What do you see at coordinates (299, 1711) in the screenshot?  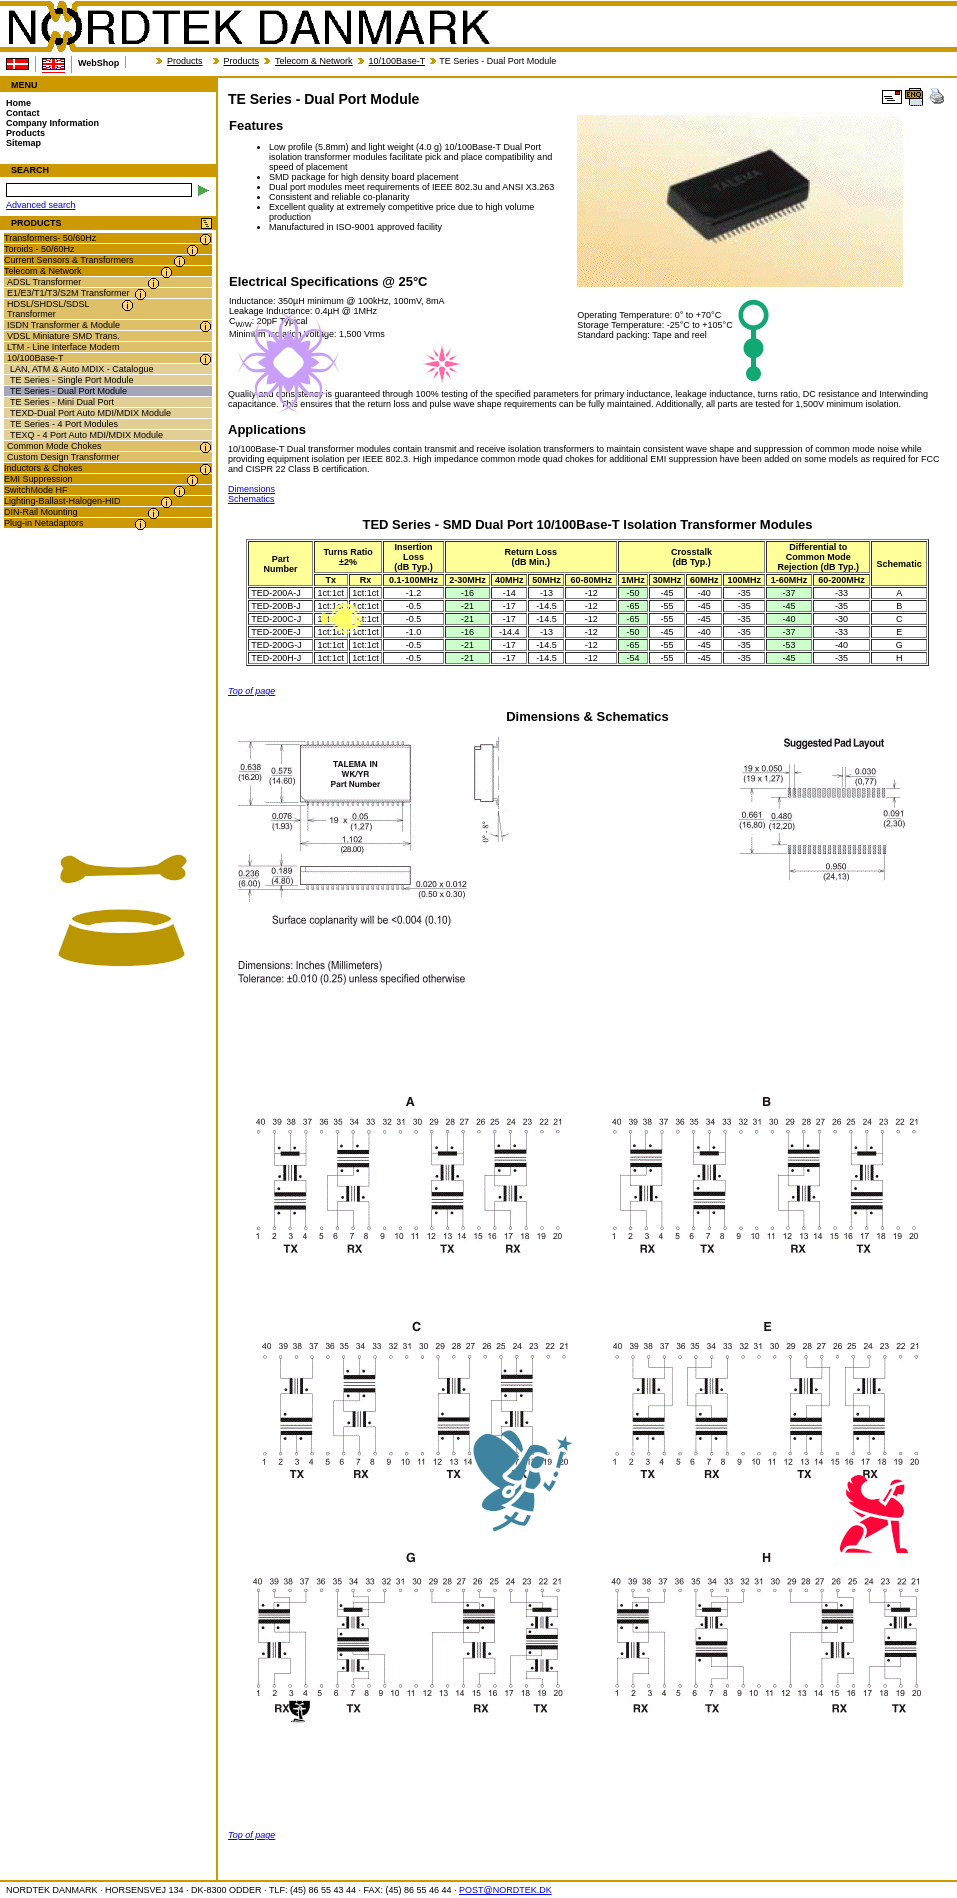 I see `mute audio or sound effects` at bounding box center [299, 1711].